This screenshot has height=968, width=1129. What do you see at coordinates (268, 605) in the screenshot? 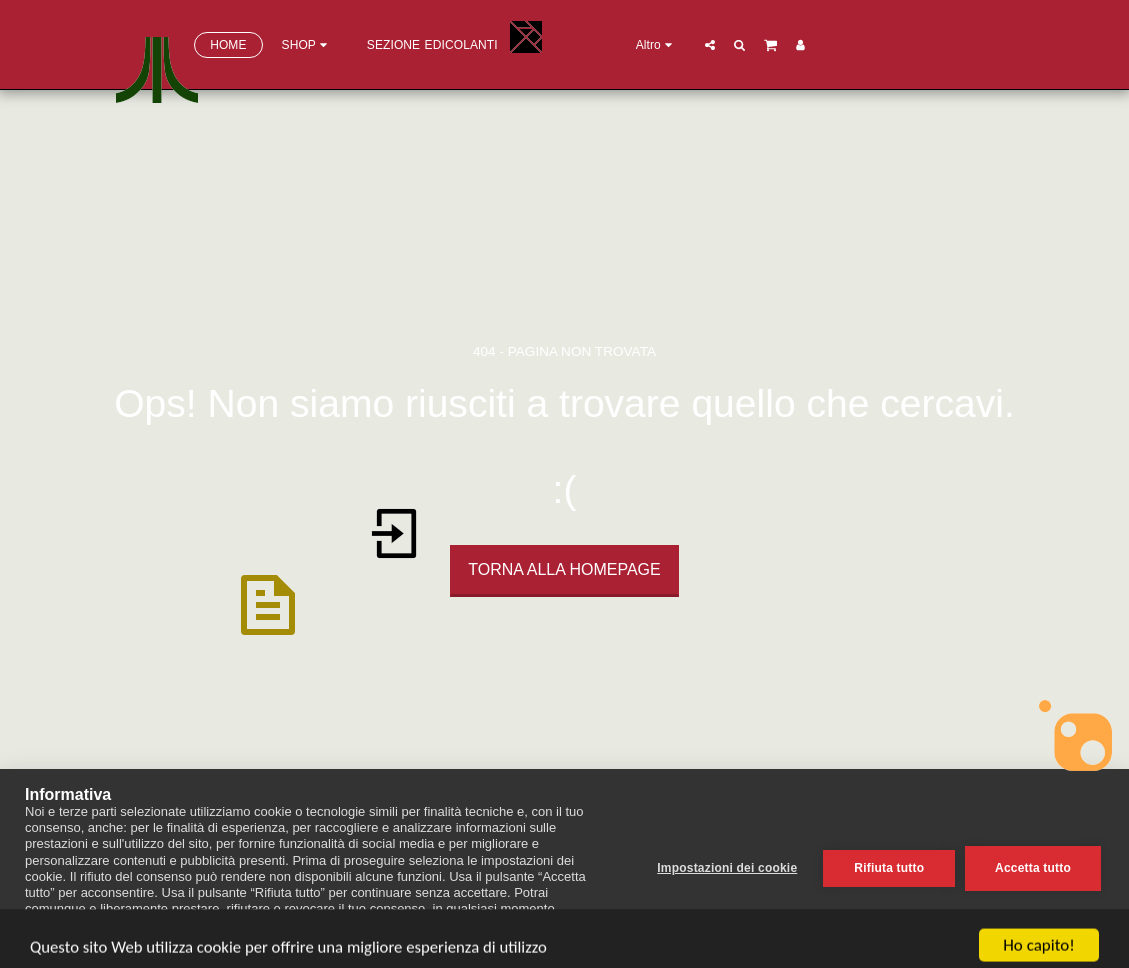
I see `view document contents` at bounding box center [268, 605].